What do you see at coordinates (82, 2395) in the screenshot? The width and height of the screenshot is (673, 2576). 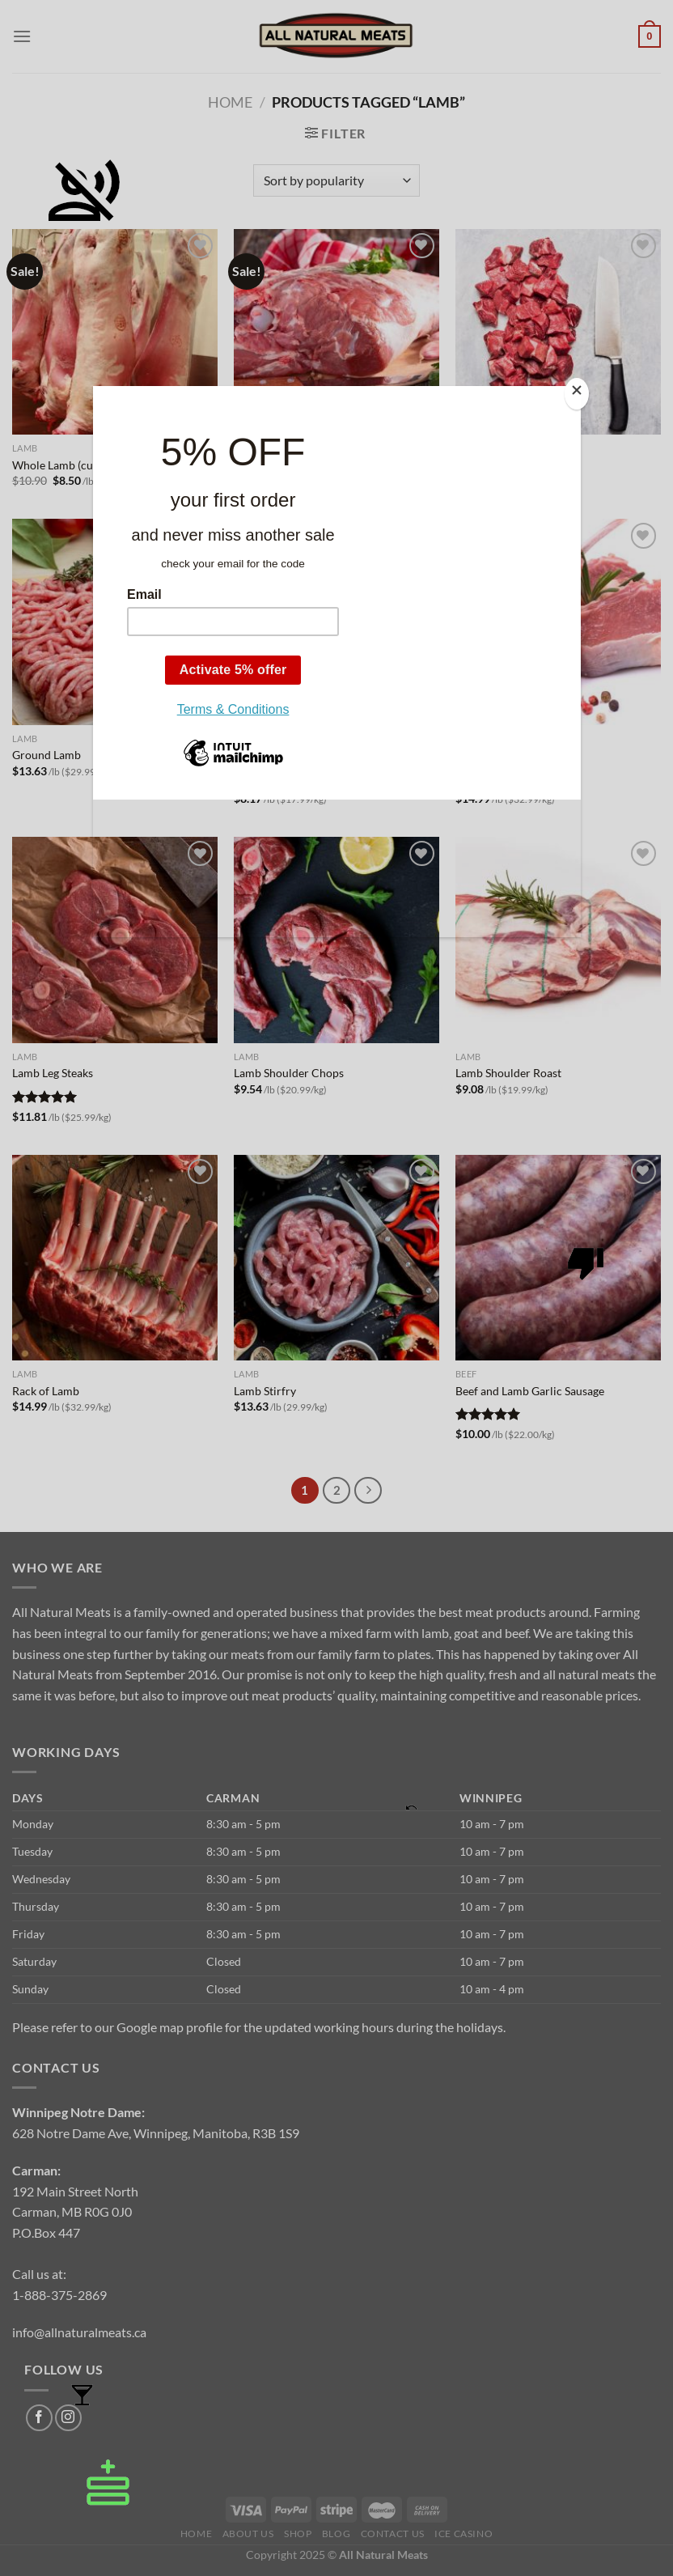 I see `find nearby bars or nightlife` at bounding box center [82, 2395].